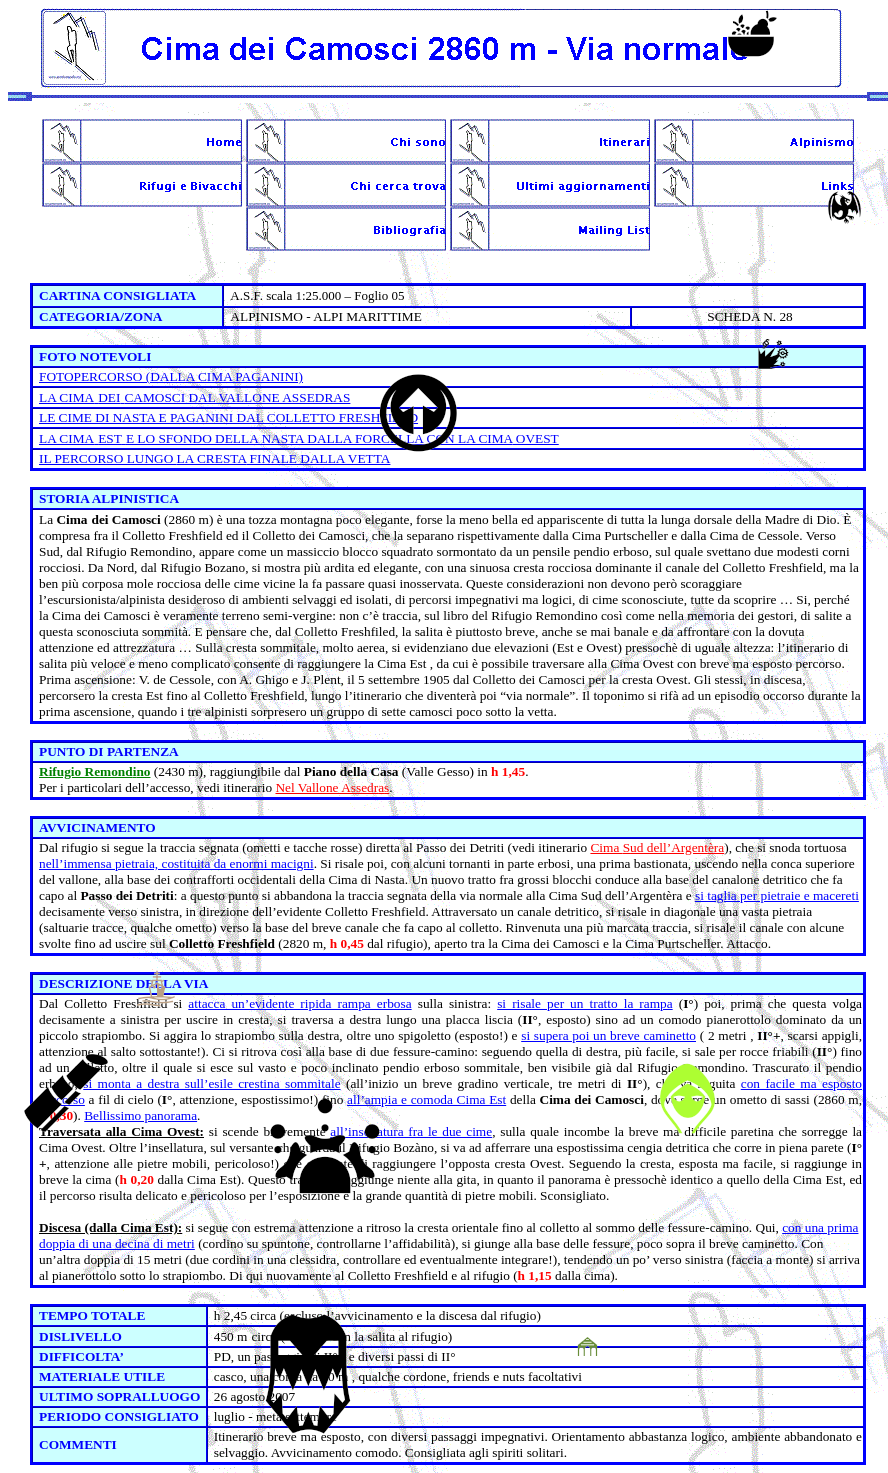 The image size is (888, 1473). What do you see at coordinates (418, 413) in the screenshot?
I see `indicates north or upward direction in a game compass` at bounding box center [418, 413].